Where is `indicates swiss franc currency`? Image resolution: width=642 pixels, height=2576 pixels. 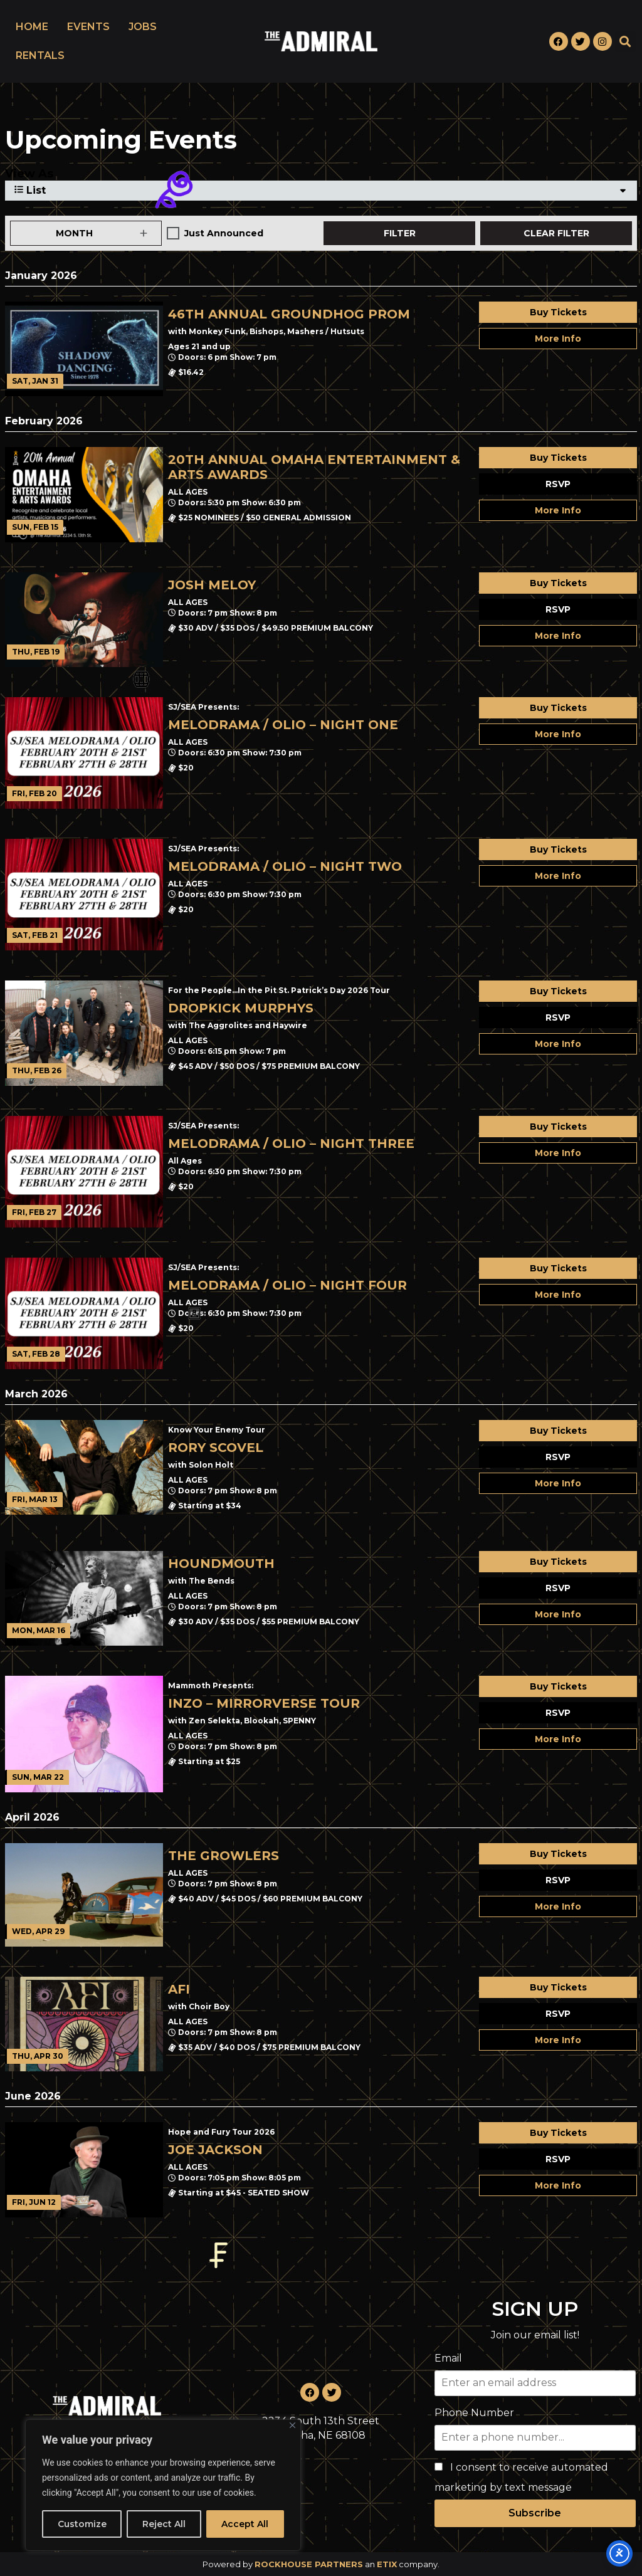
indicates swiss franc currency is located at coordinates (218, 2255).